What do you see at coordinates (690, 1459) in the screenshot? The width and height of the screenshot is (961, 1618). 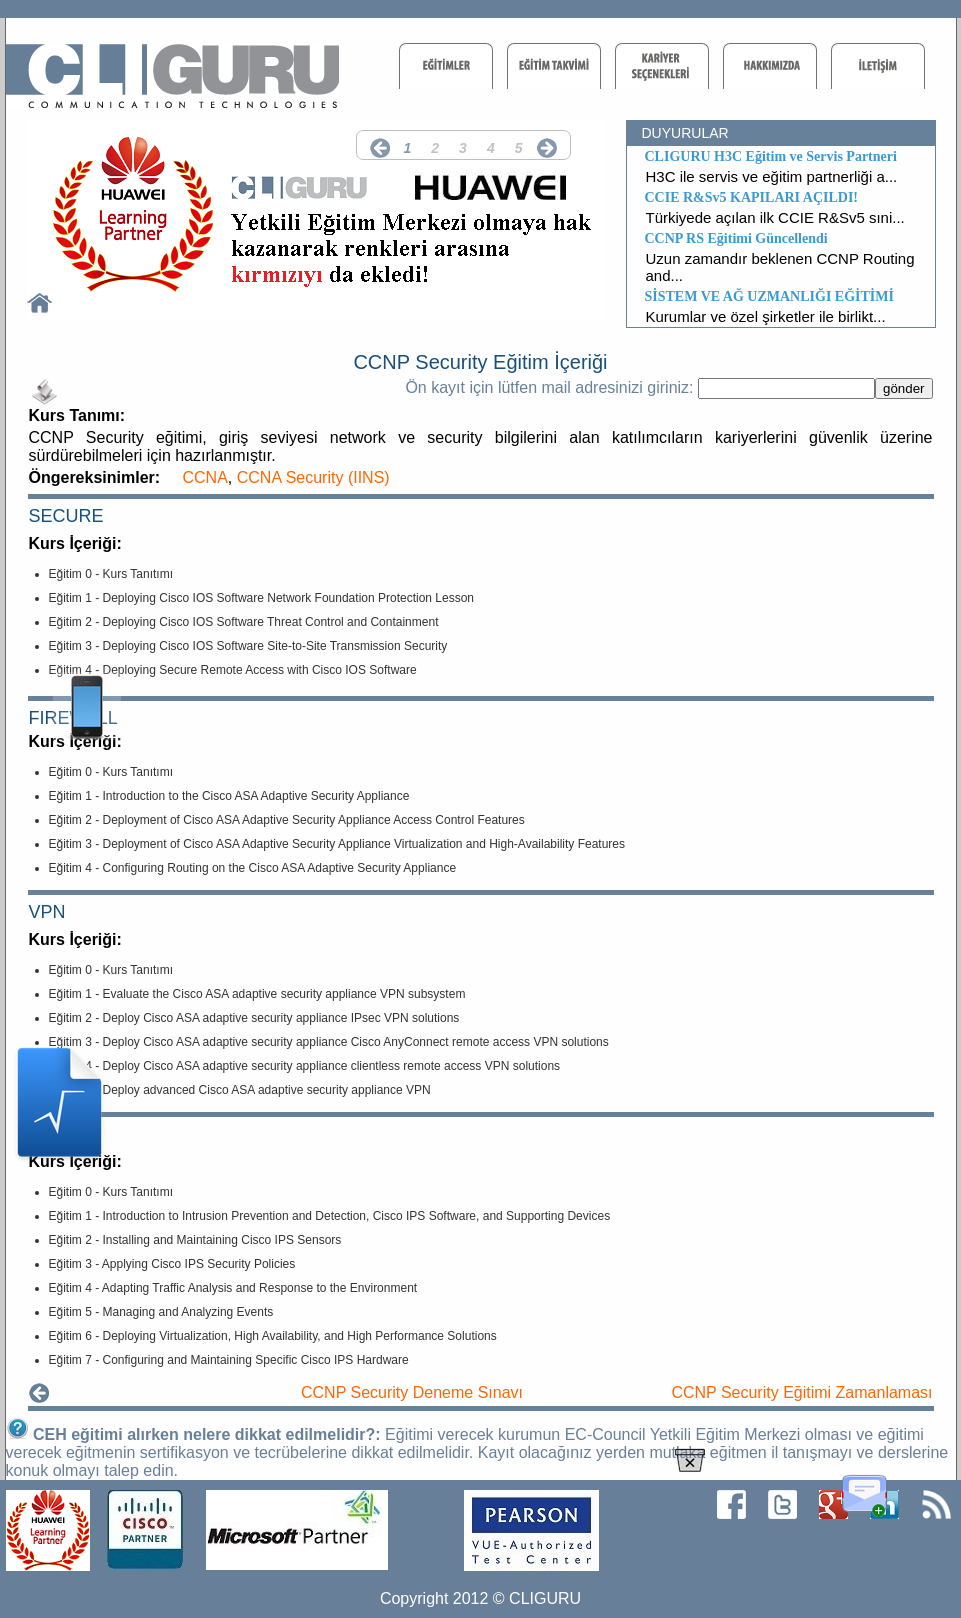 I see `access junk mail folder` at bounding box center [690, 1459].